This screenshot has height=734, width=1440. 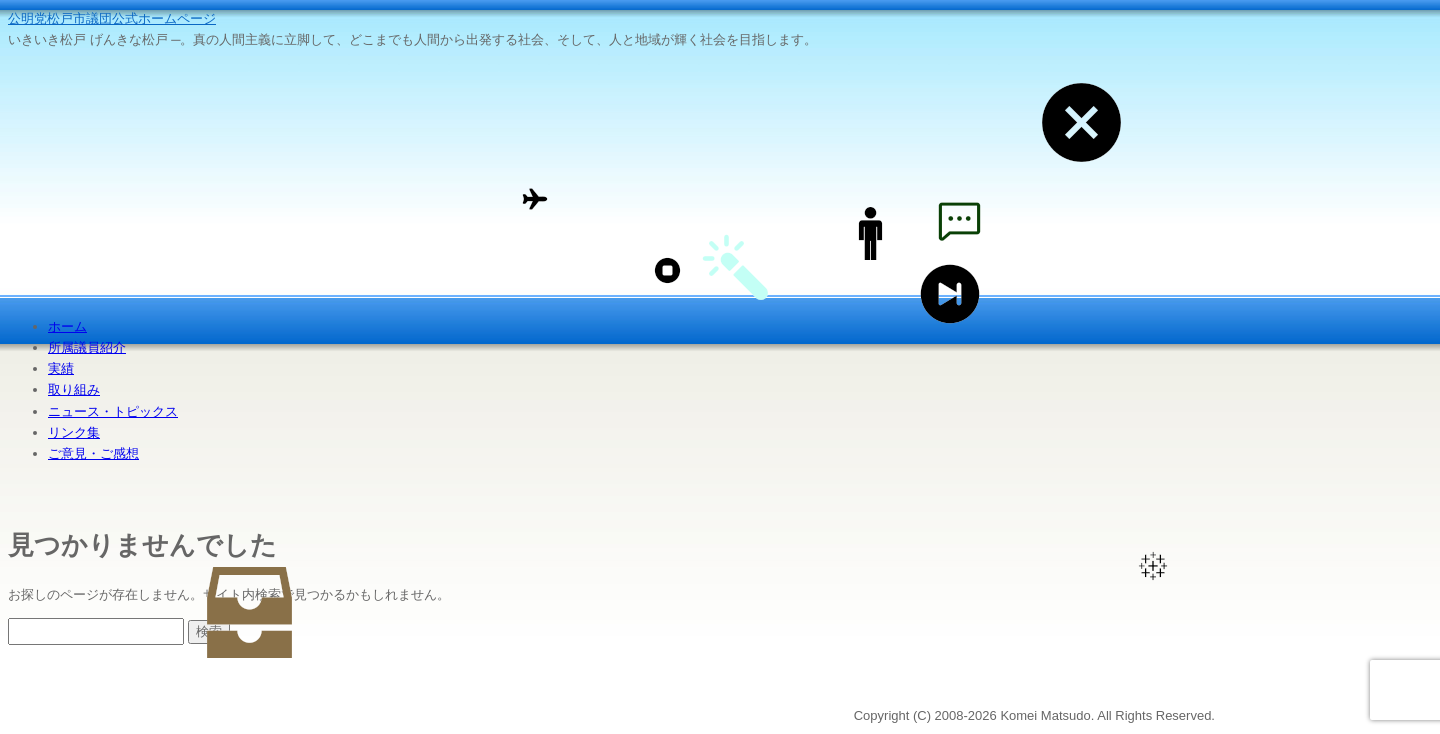 I want to click on open chat or messaging, so click(x=959, y=218).